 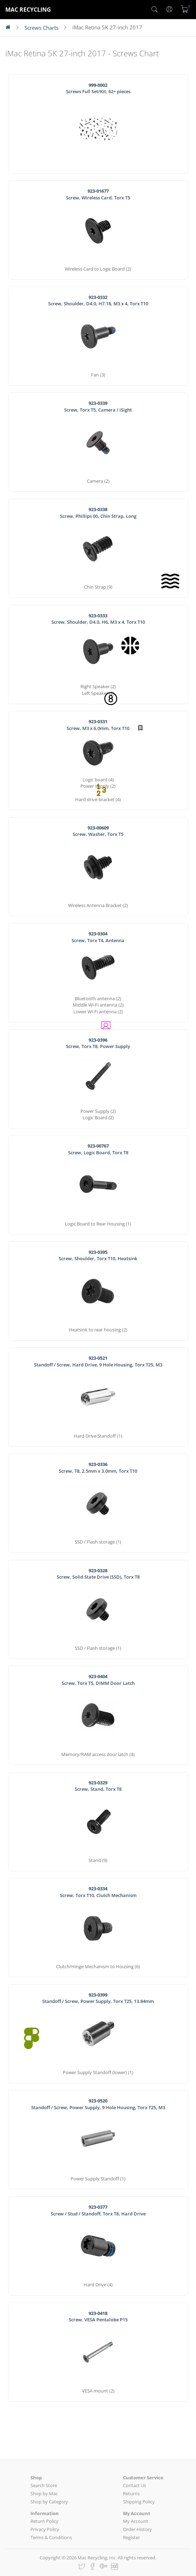 I want to click on save this item for later, so click(x=140, y=728).